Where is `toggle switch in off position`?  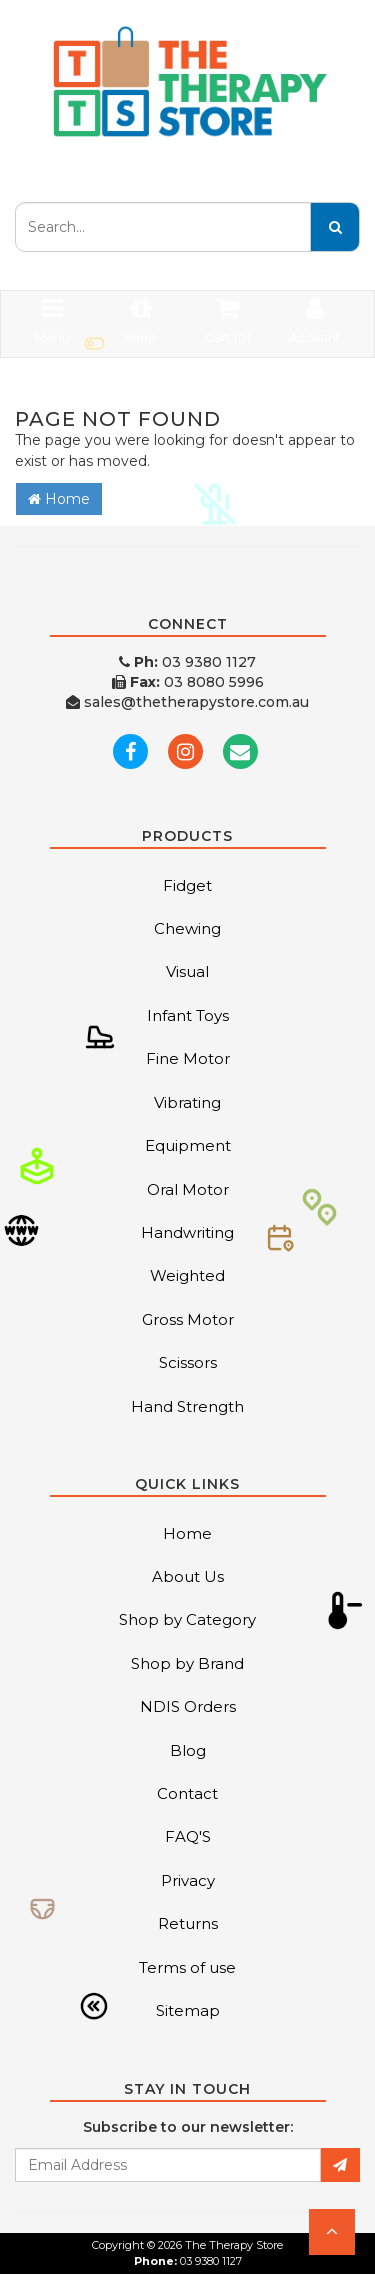
toggle switch in off position is located at coordinates (94, 343).